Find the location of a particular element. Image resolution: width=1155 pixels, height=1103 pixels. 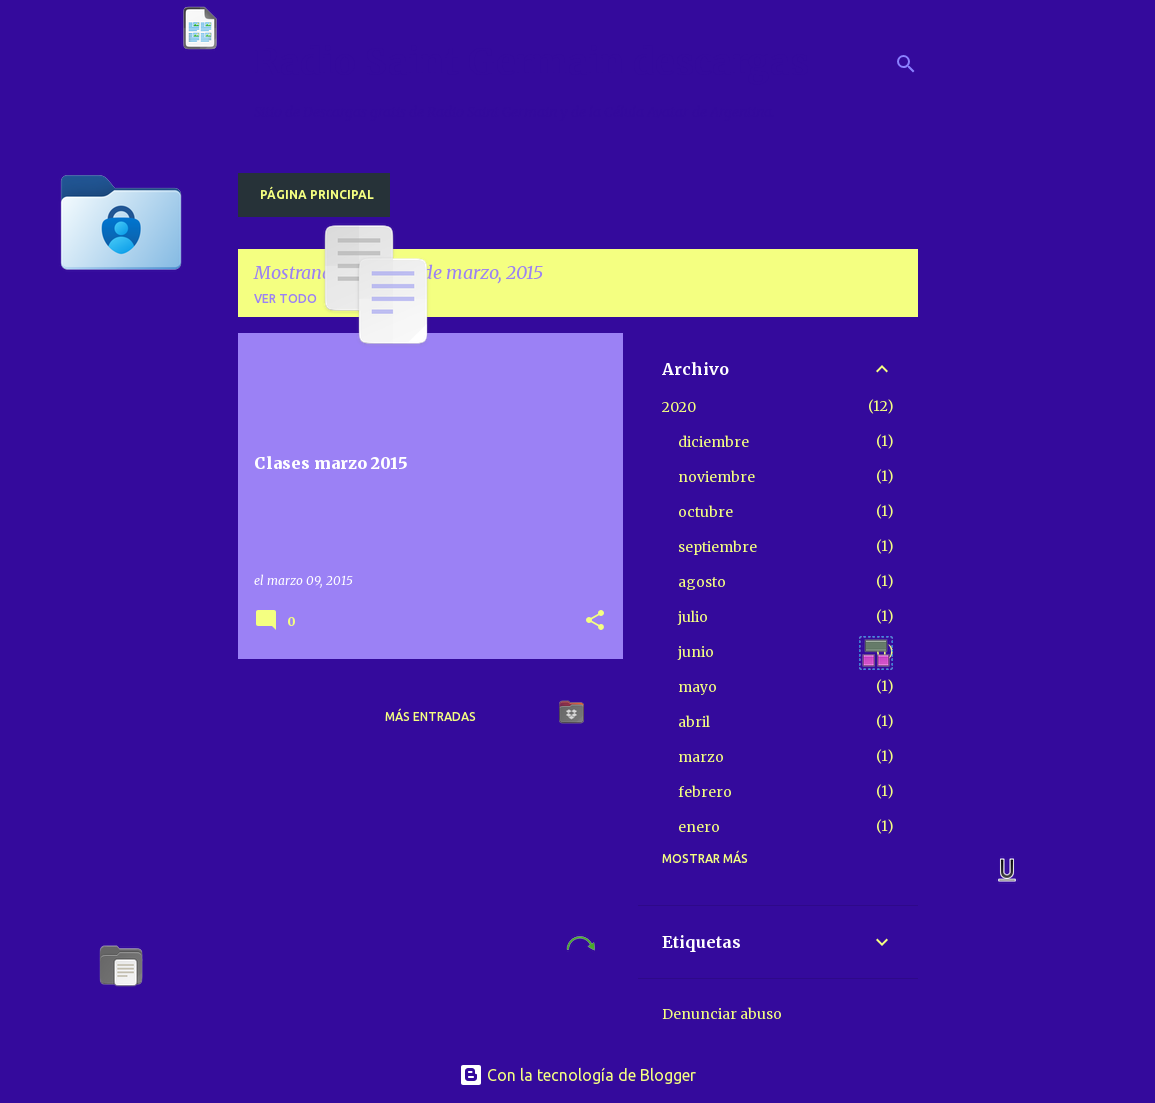

open your dropbox folder is located at coordinates (571, 711).